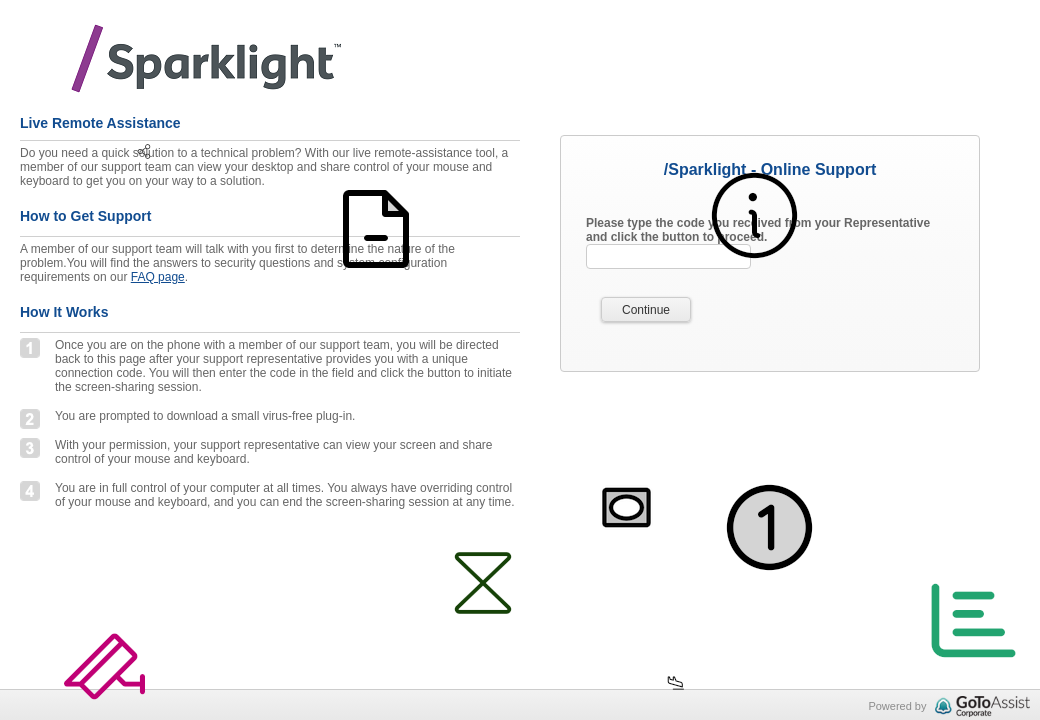 Image resolution: width=1040 pixels, height=720 pixels. Describe the element at coordinates (144, 151) in the screenshot. I see `share content with others` at that location.